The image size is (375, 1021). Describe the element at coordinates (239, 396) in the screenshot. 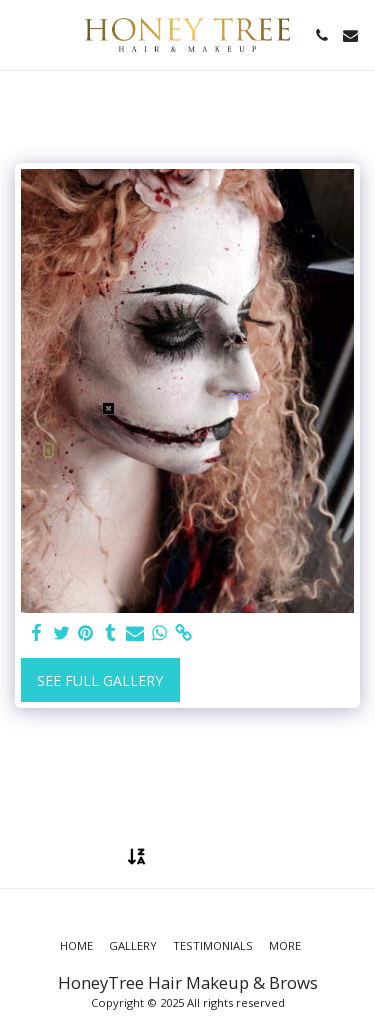

I see `open more options menu` at that location.